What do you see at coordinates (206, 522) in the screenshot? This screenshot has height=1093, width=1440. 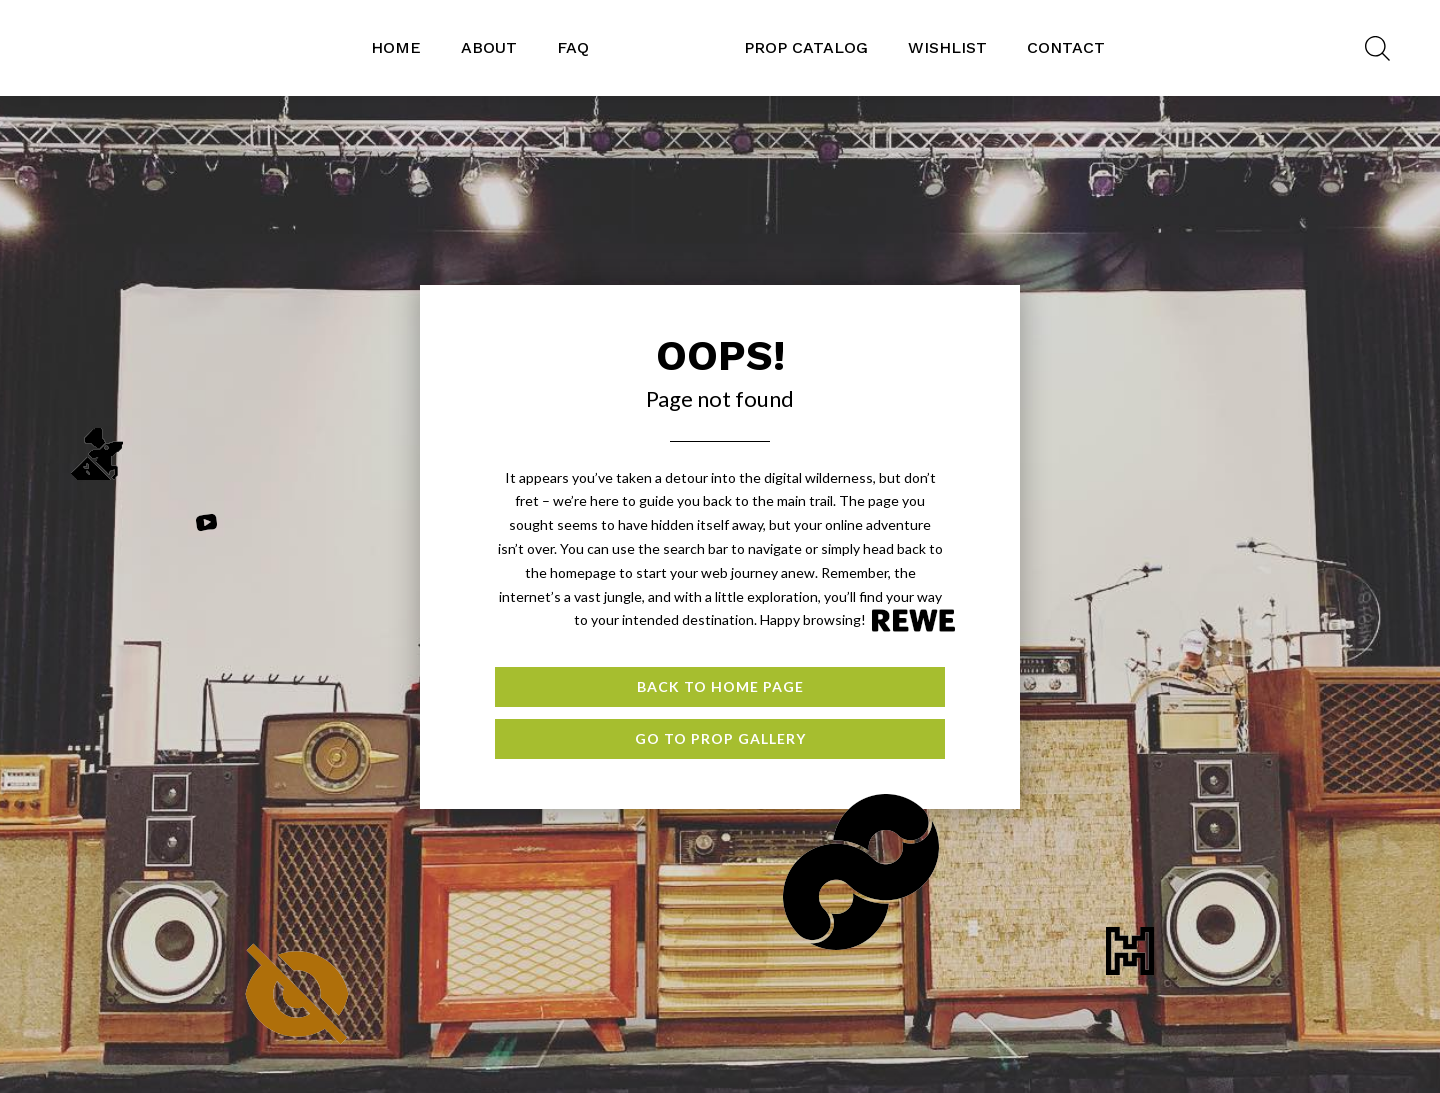 I see `open YouTube Kids app` at bounding box center [206, 522].